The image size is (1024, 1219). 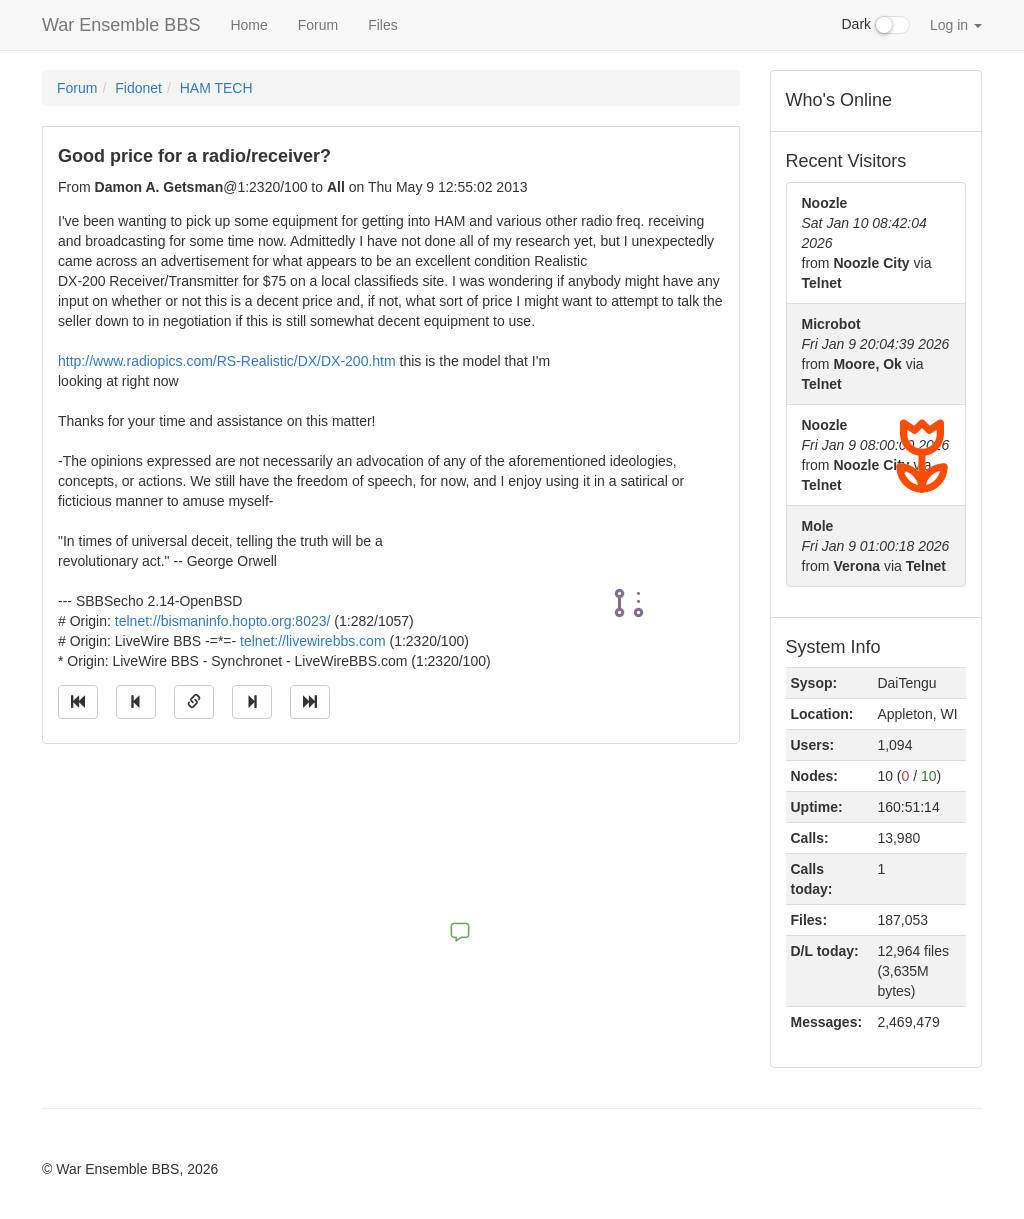 What do you see at coordinates (629, 603) in the screenshot?
I see `indicates a draft pull request awaiting completion` at bounding box center [629, 603].